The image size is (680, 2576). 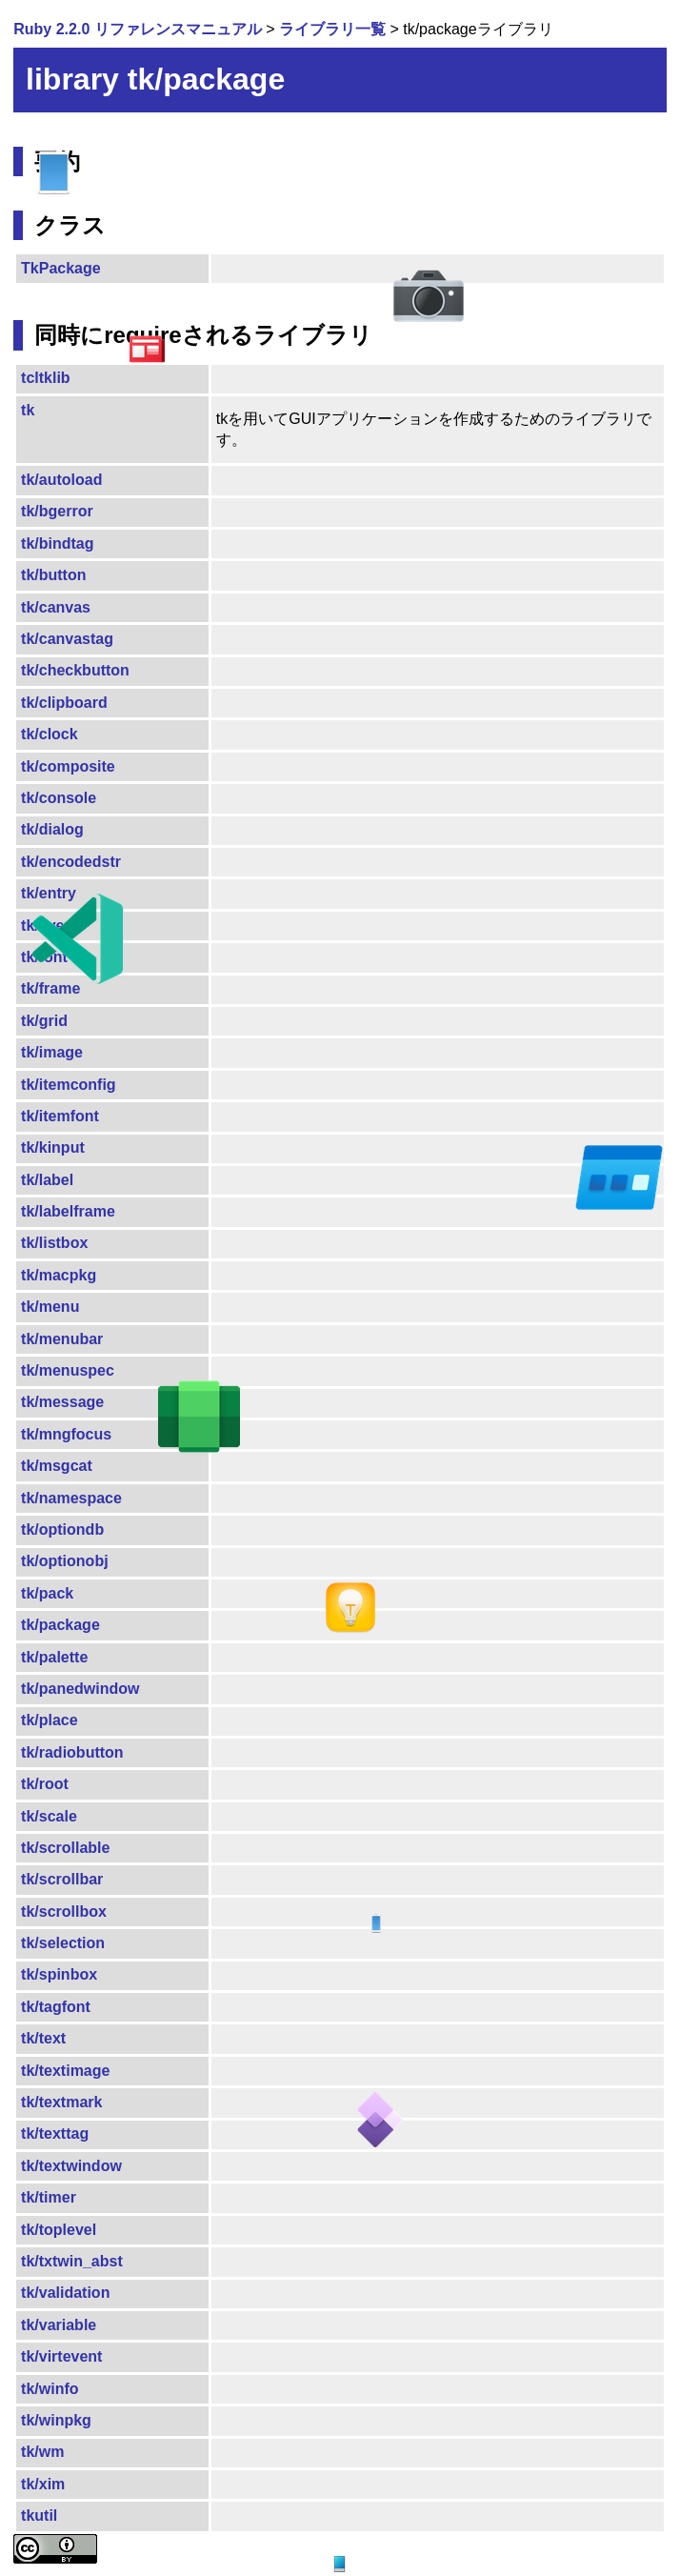 What do you see at coordinates (77, 938) in the screenshot?
I see `open visual studio code editor` at bounding box center [77, 938].